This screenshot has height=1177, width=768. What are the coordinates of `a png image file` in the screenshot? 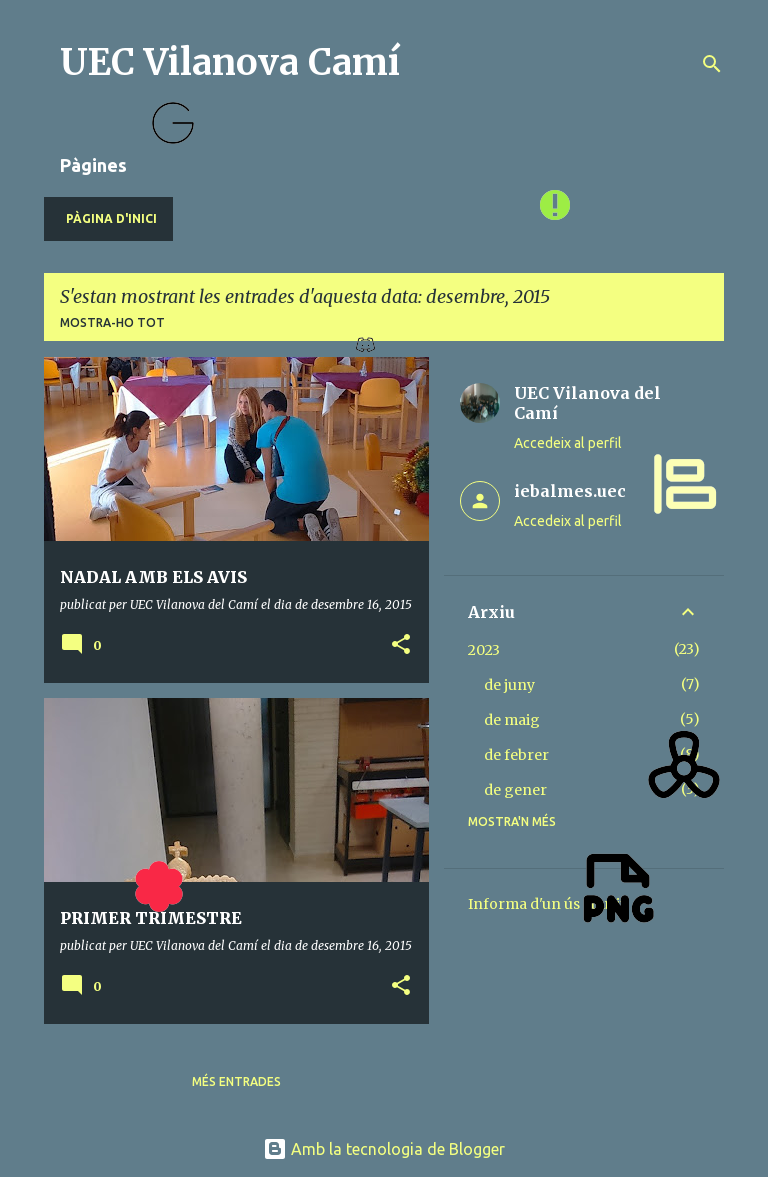 It's located at (618, 891).